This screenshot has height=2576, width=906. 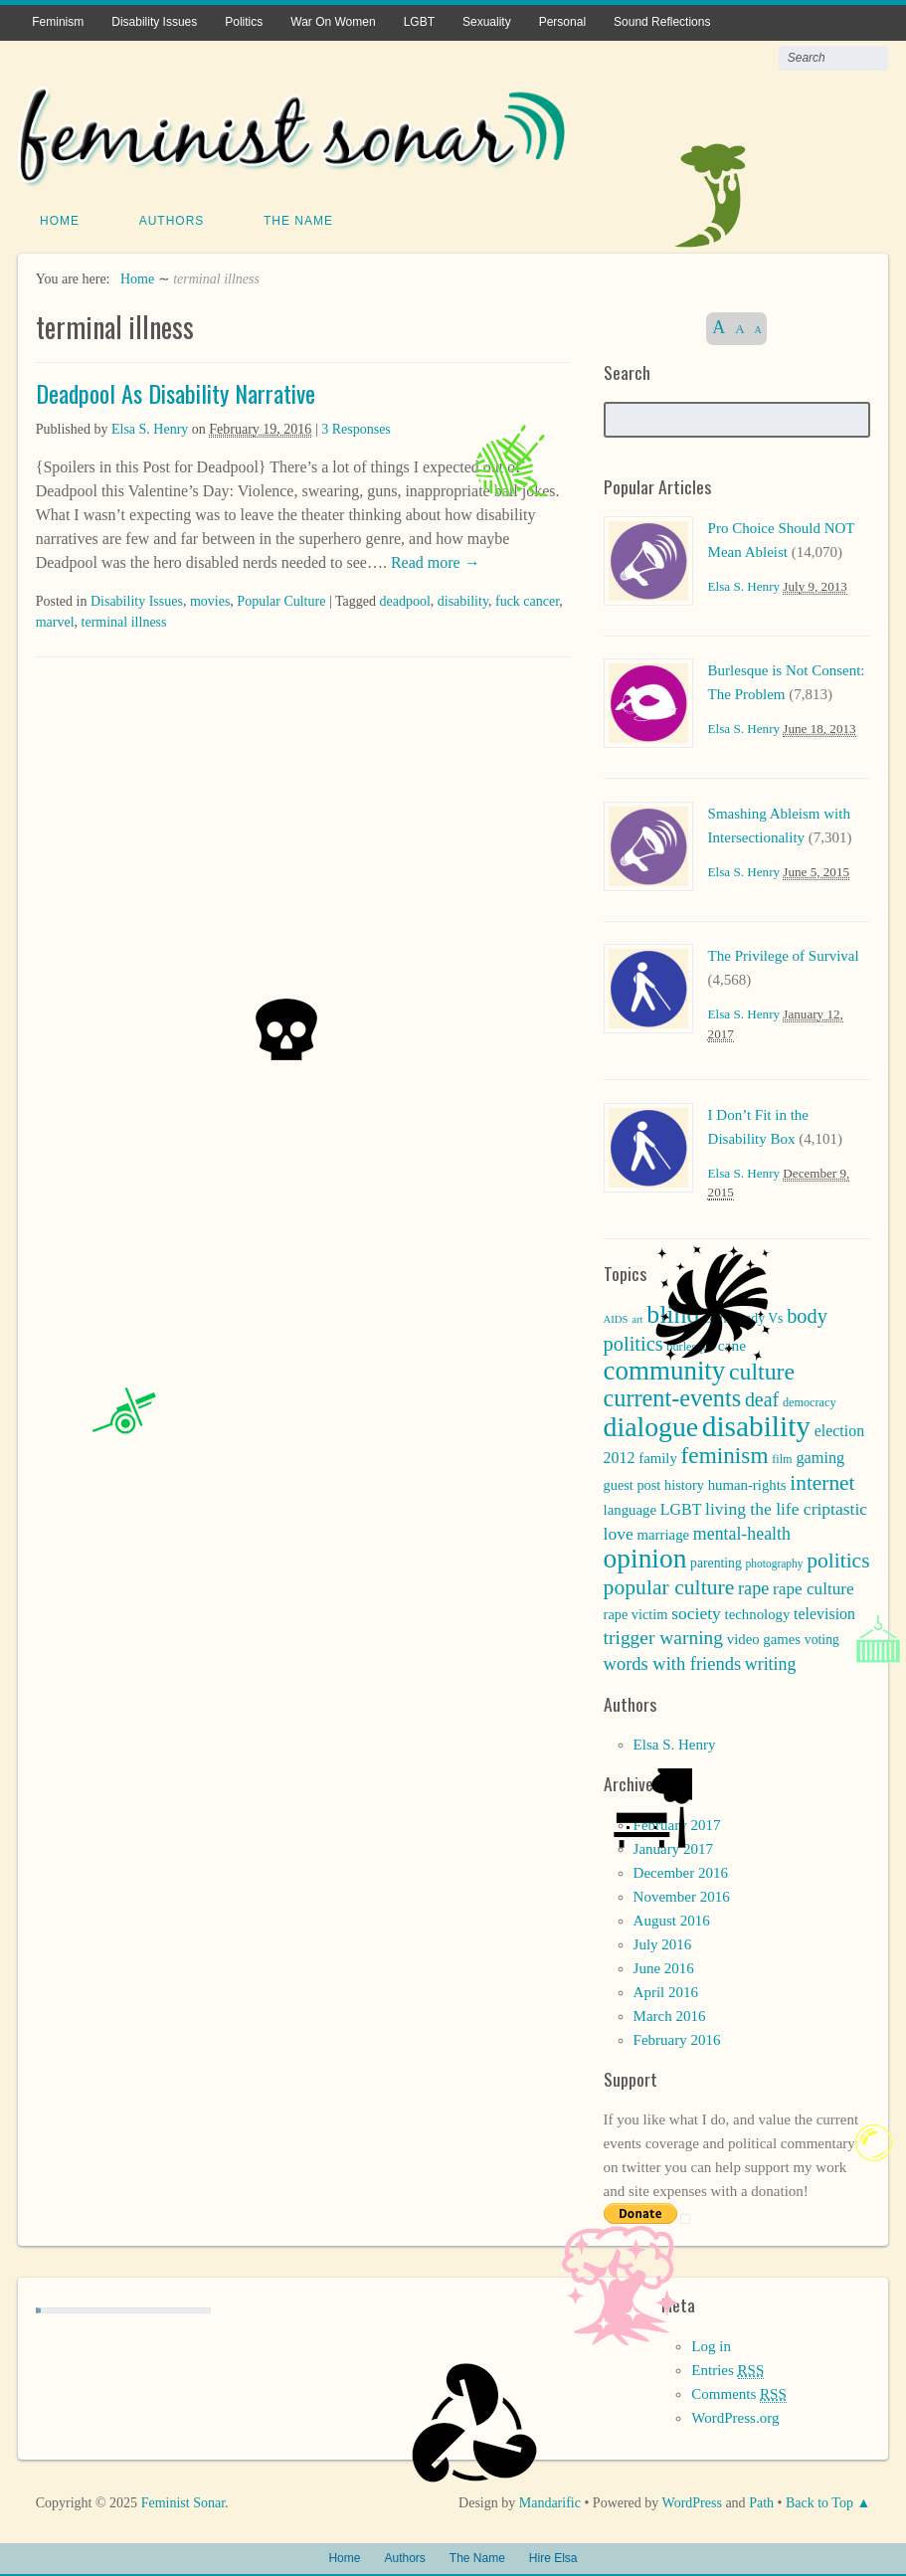 What do you see at coordinates (712, 1303) in the screenshot?
I see `access space or astronomy-themed content` at bounding box center [712, 1303].